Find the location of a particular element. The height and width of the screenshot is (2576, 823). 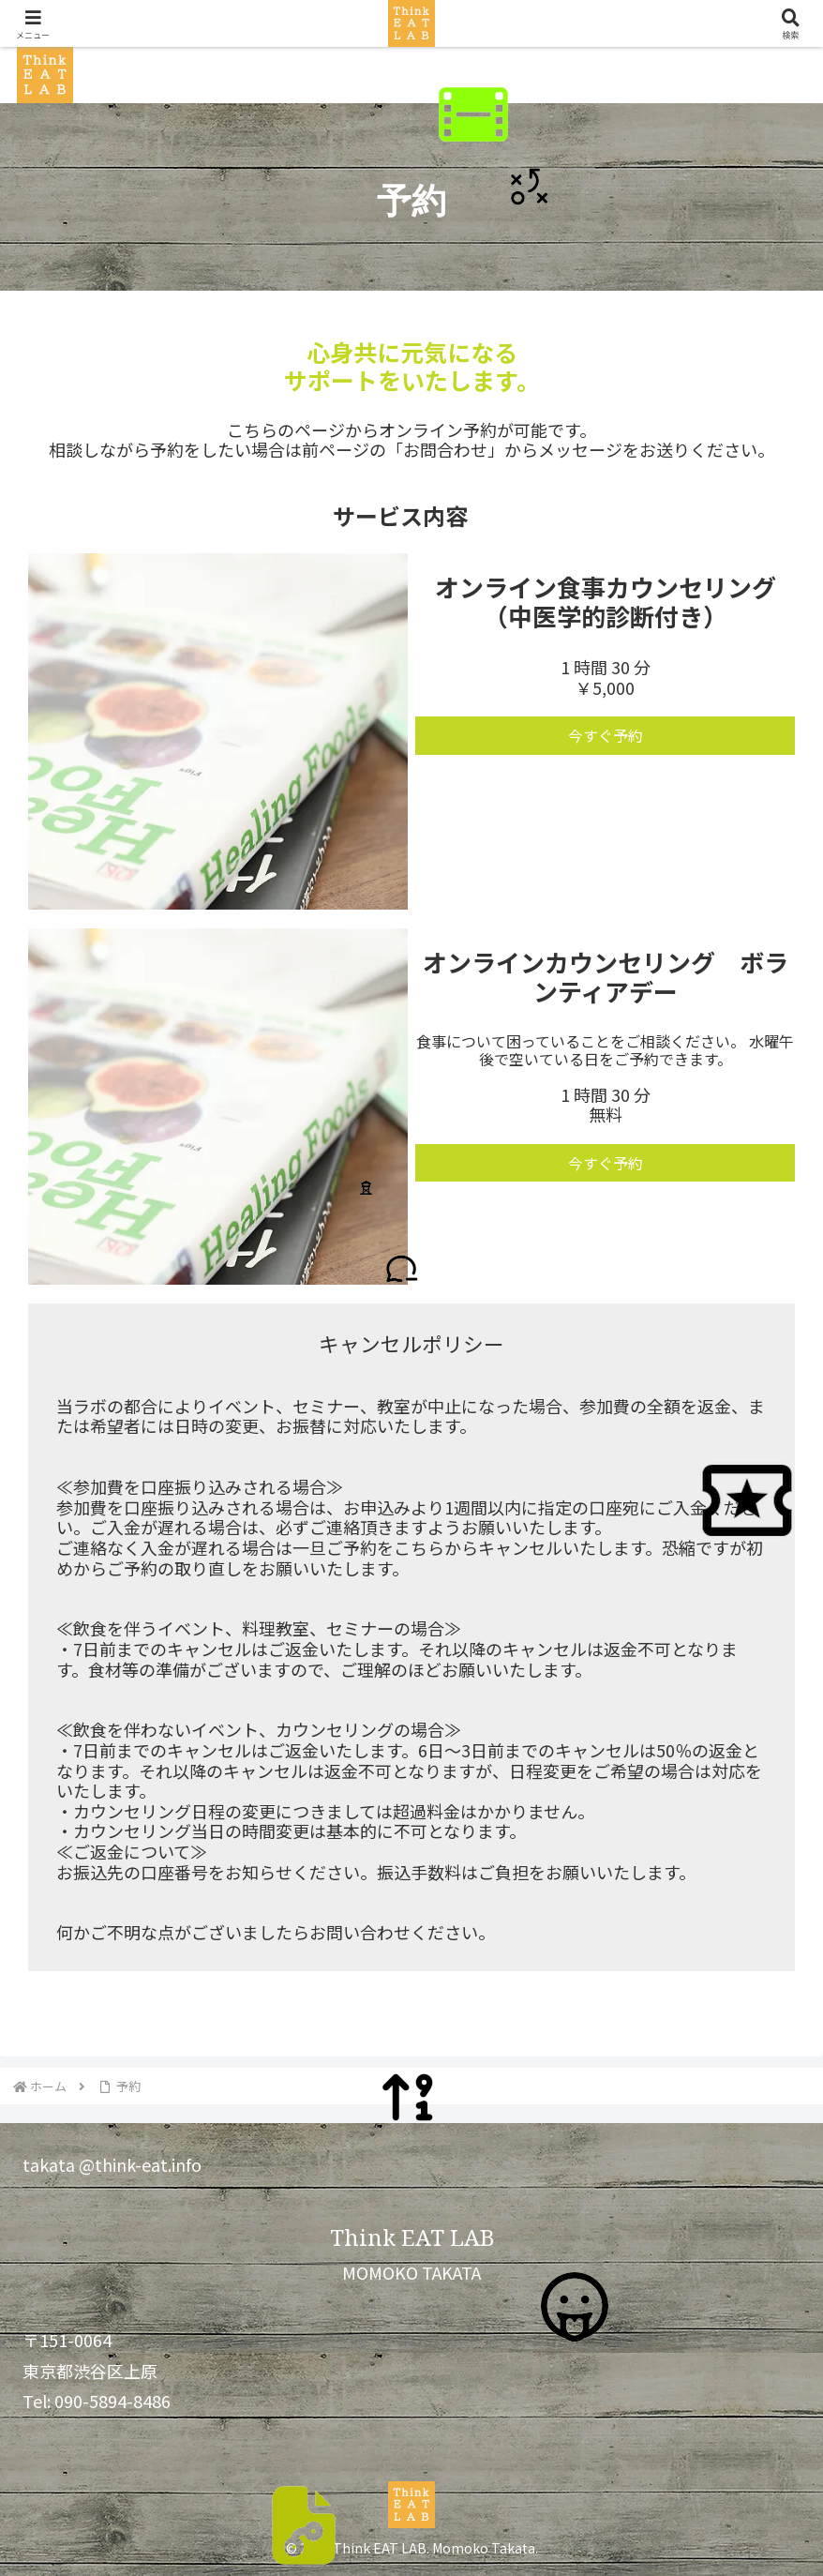

remove a message or conversation is located at coordinates (401, 1269).